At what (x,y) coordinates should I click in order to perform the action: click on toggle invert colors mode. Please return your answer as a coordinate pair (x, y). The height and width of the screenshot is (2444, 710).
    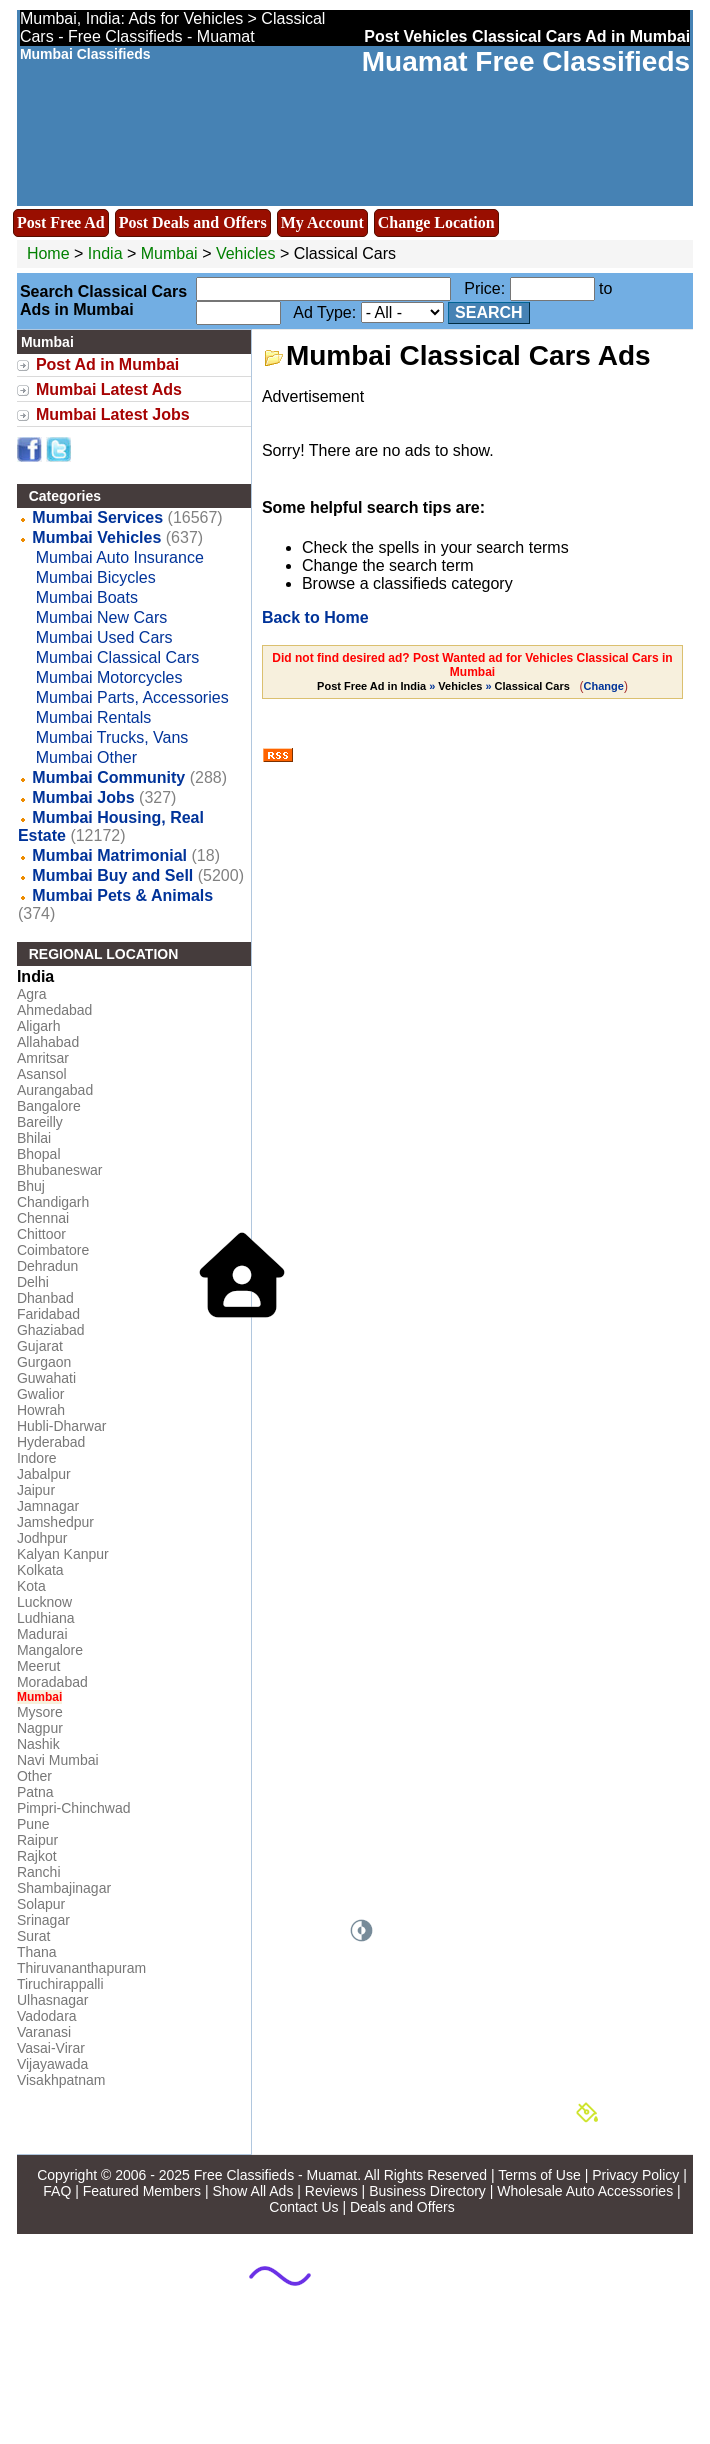
    Looking at the image, I should click on (361, 1930).